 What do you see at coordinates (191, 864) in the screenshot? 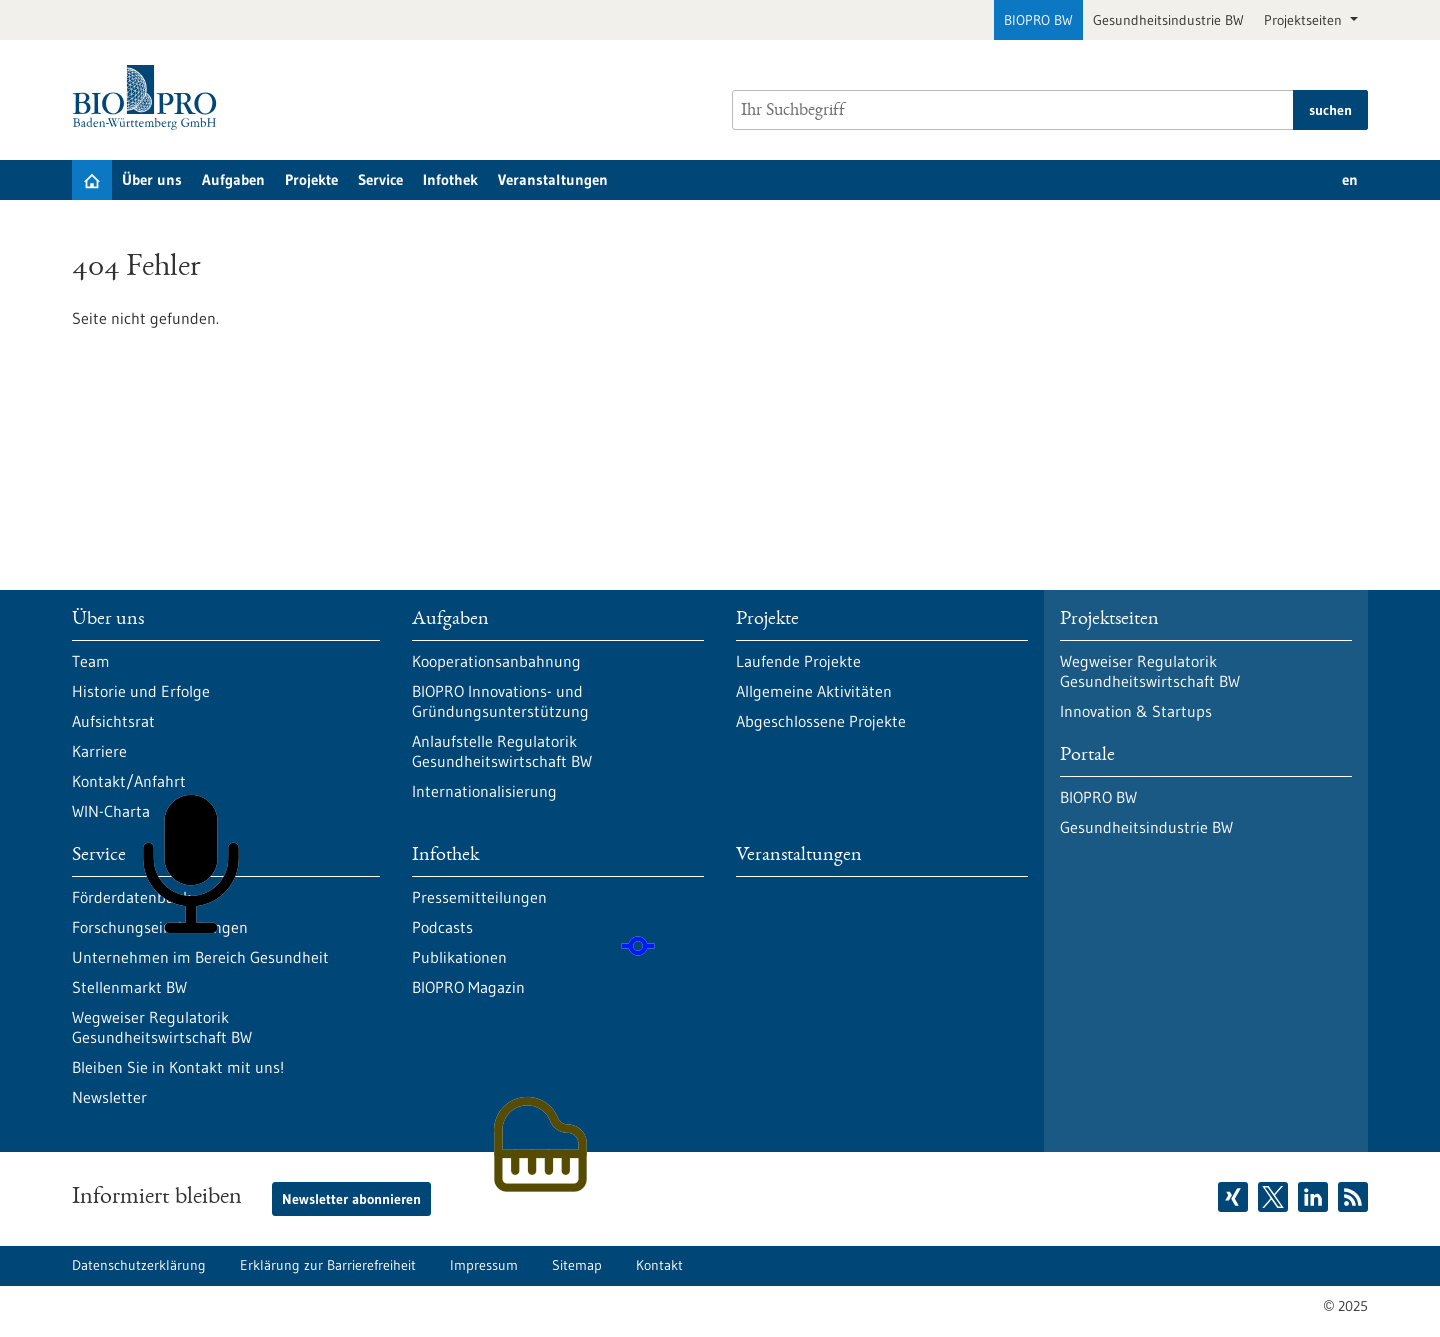
I see `tap to start voice input` at bounding box center [191, 864].